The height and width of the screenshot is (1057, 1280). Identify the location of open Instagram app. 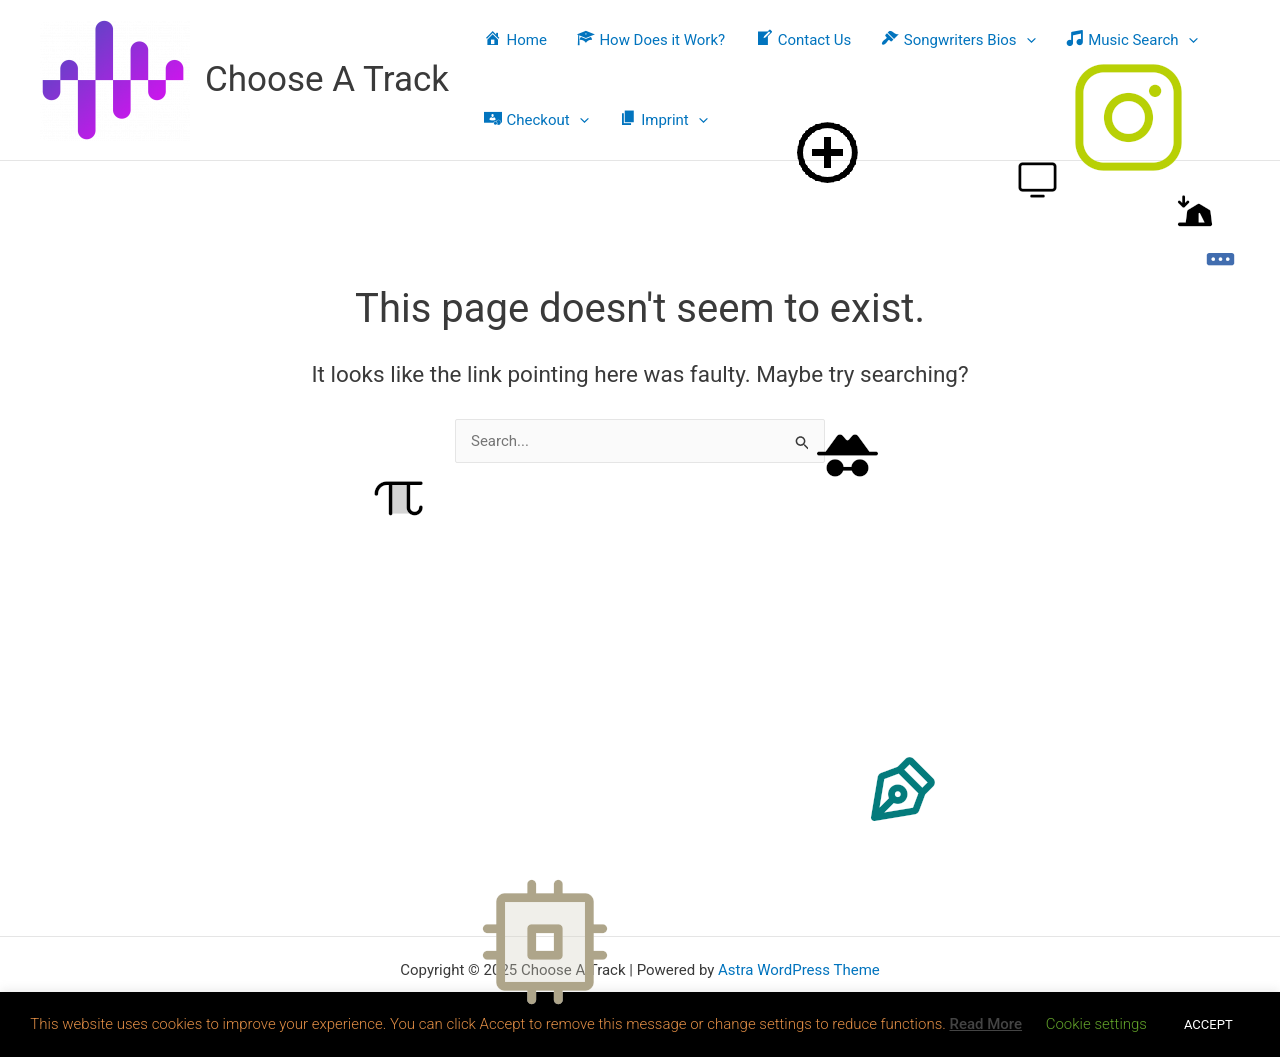
(1128, 117).